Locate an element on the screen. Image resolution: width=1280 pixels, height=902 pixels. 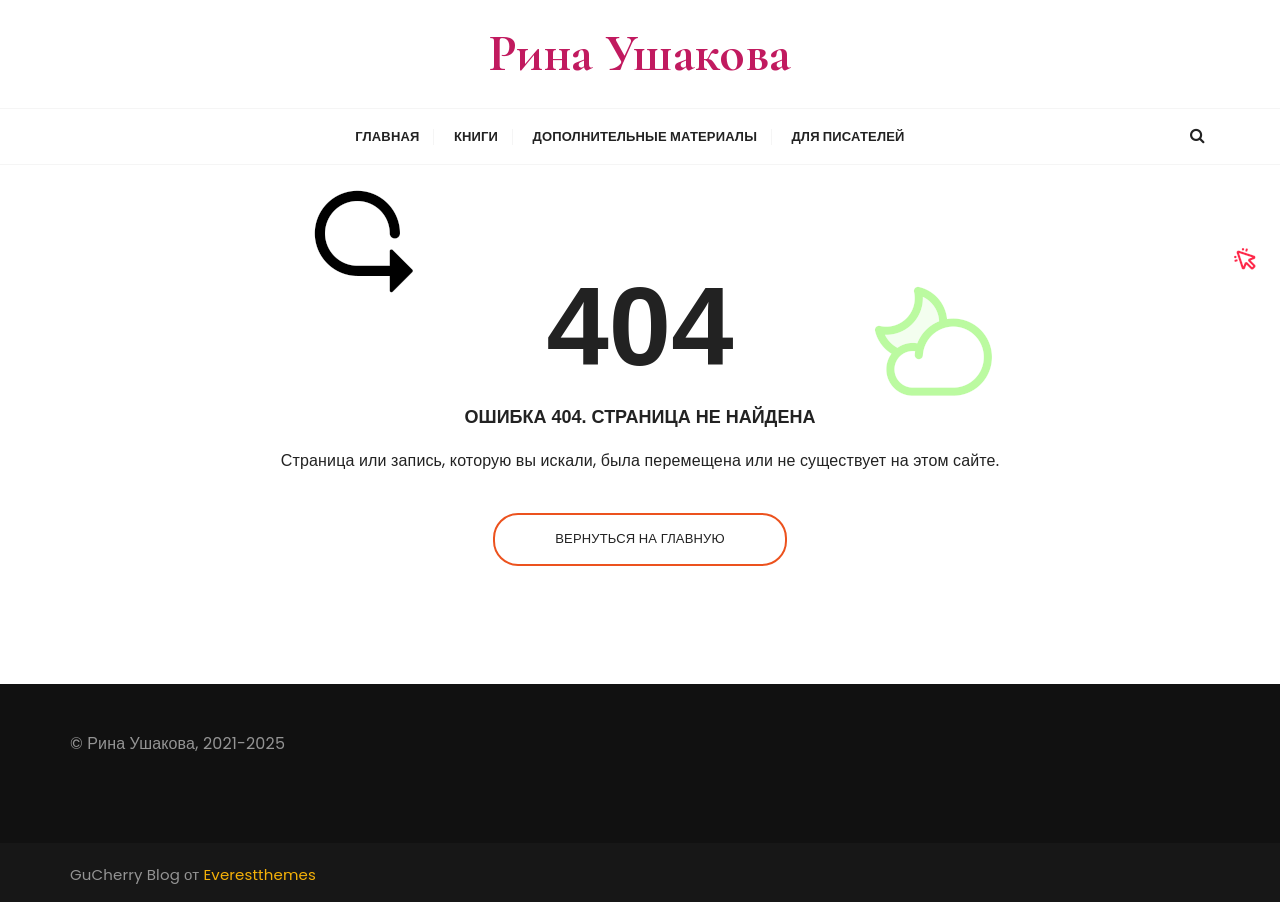
indicates nighttime or evening weather conditions is located at coordinates (931, 347).